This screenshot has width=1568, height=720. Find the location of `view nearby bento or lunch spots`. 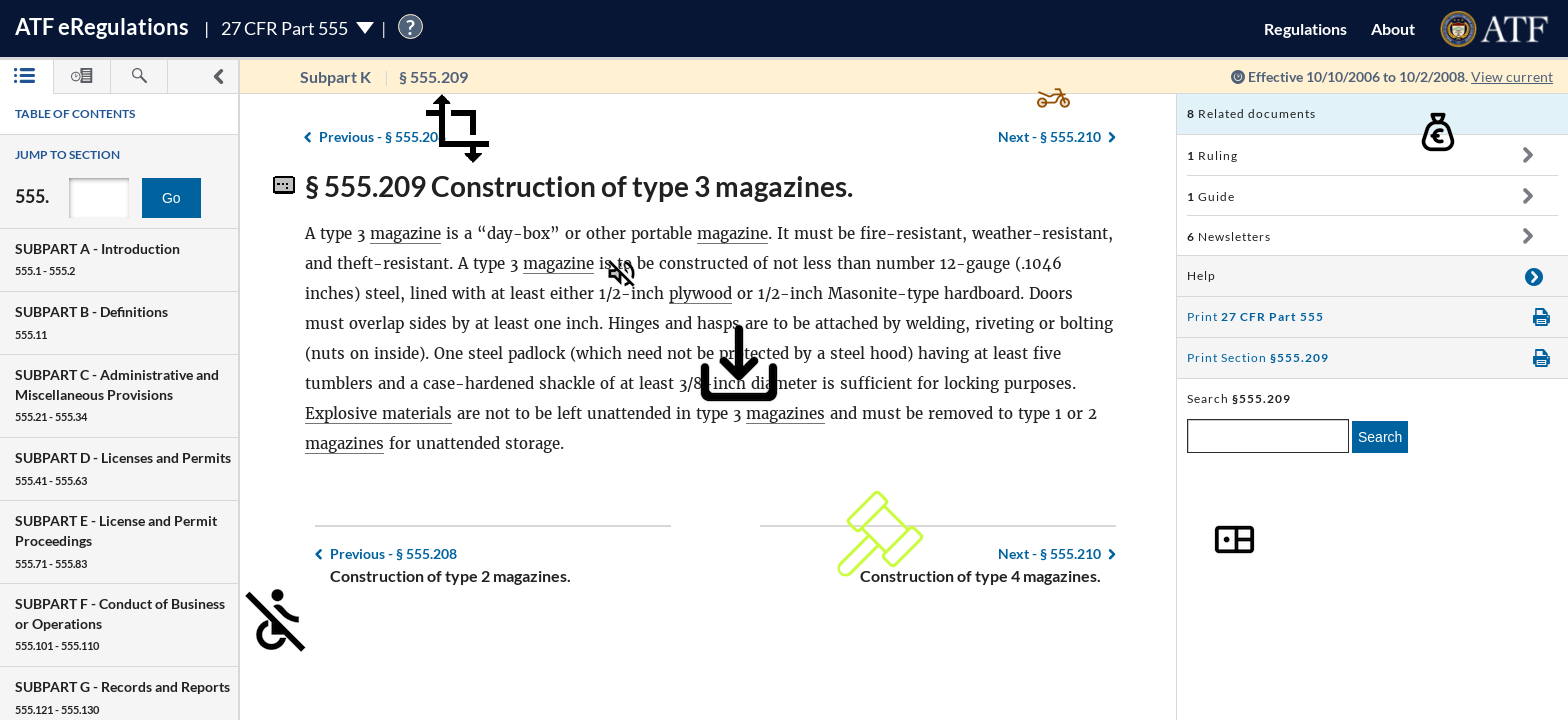

view nearby bento or lunch spots is located at coordinates (1234, 539).